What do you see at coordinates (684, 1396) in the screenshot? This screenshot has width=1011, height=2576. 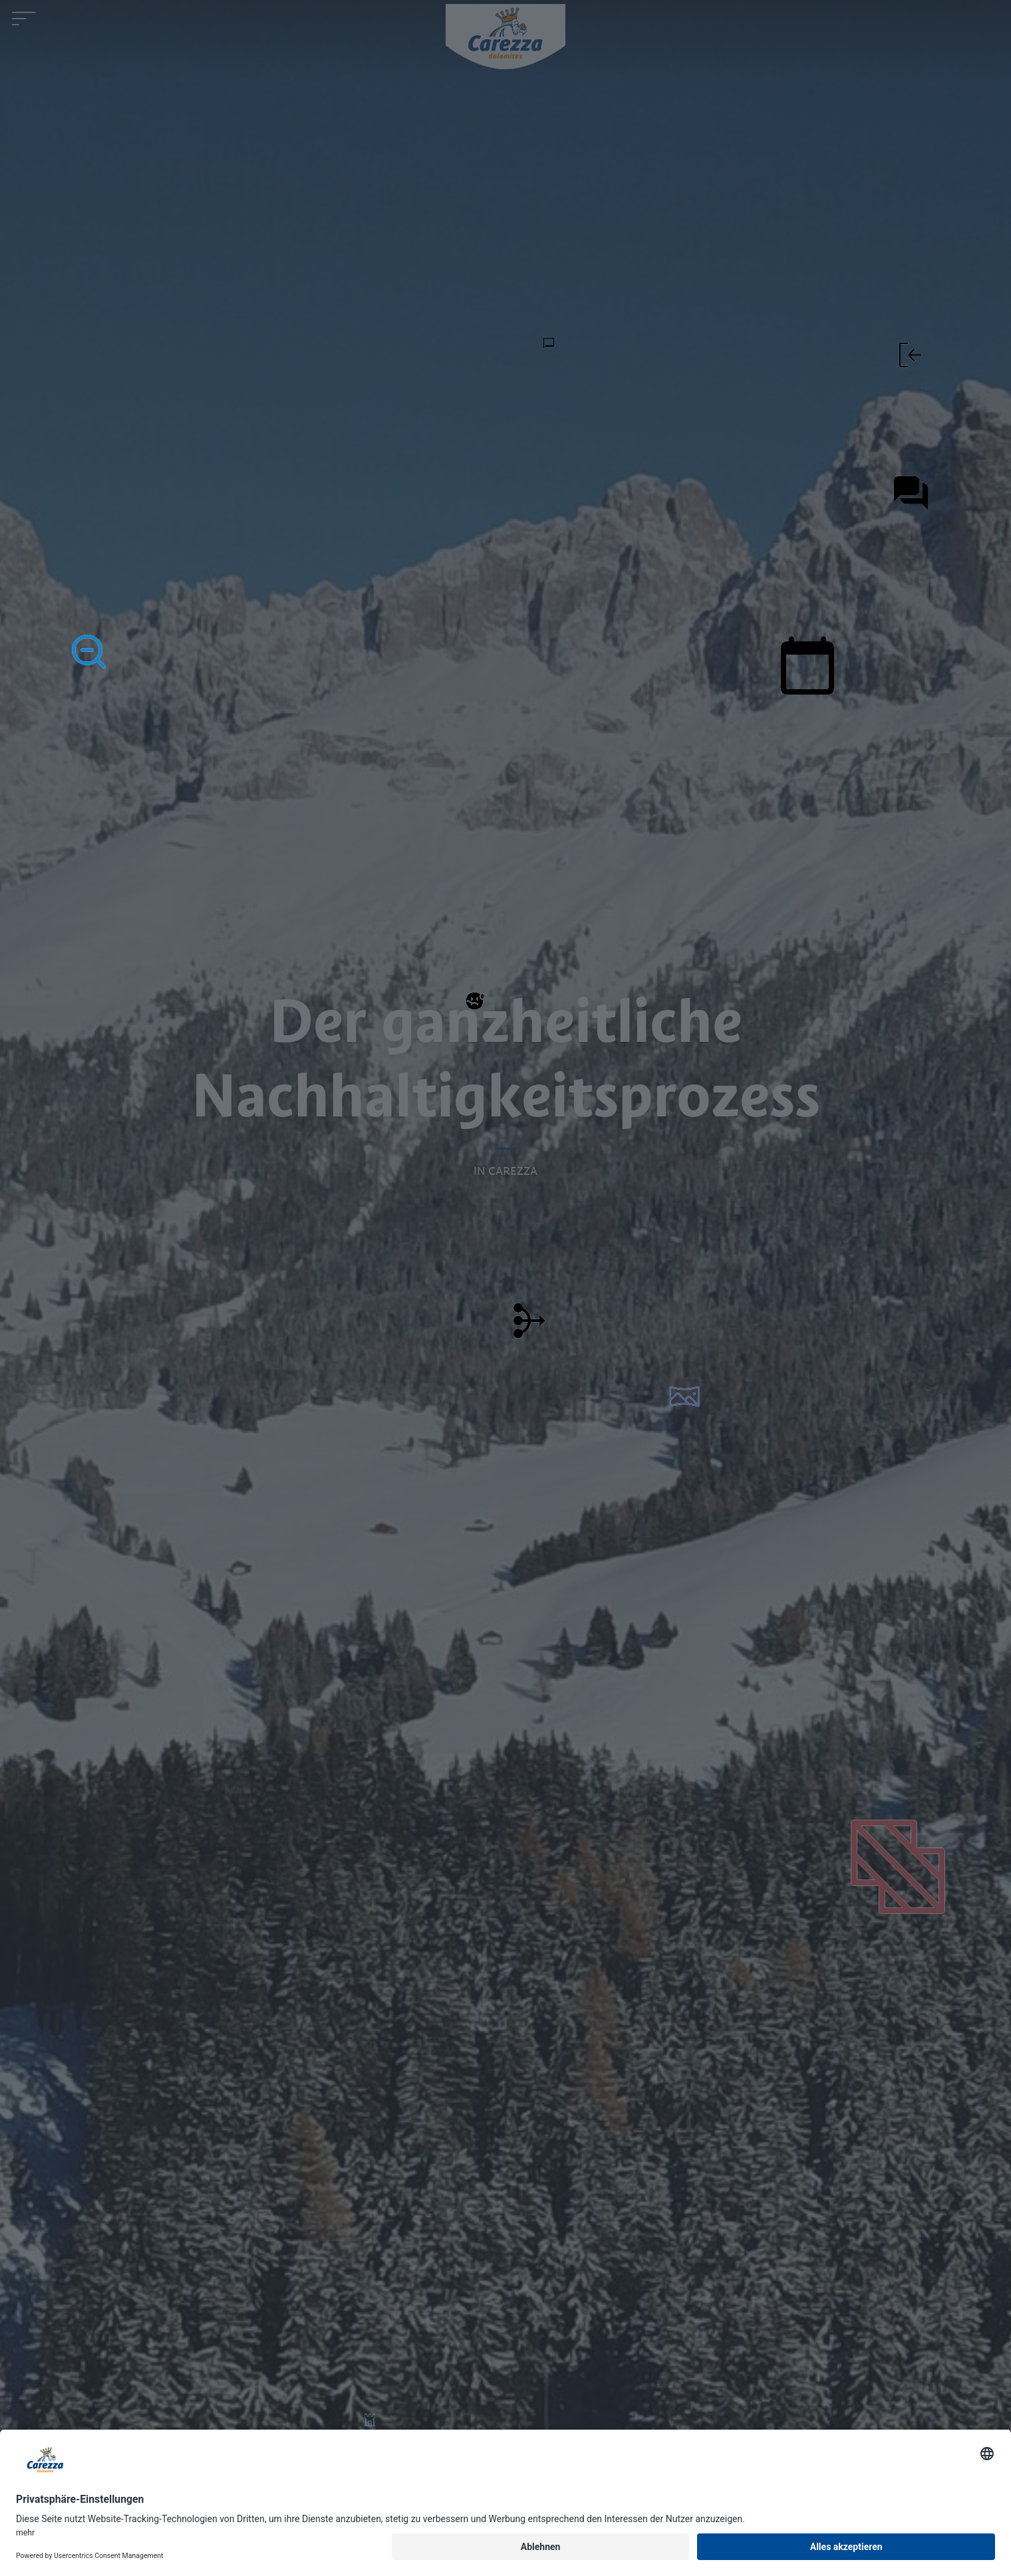 I see `view panorama or wide-angle photos` at bounding box center [684, 1396].